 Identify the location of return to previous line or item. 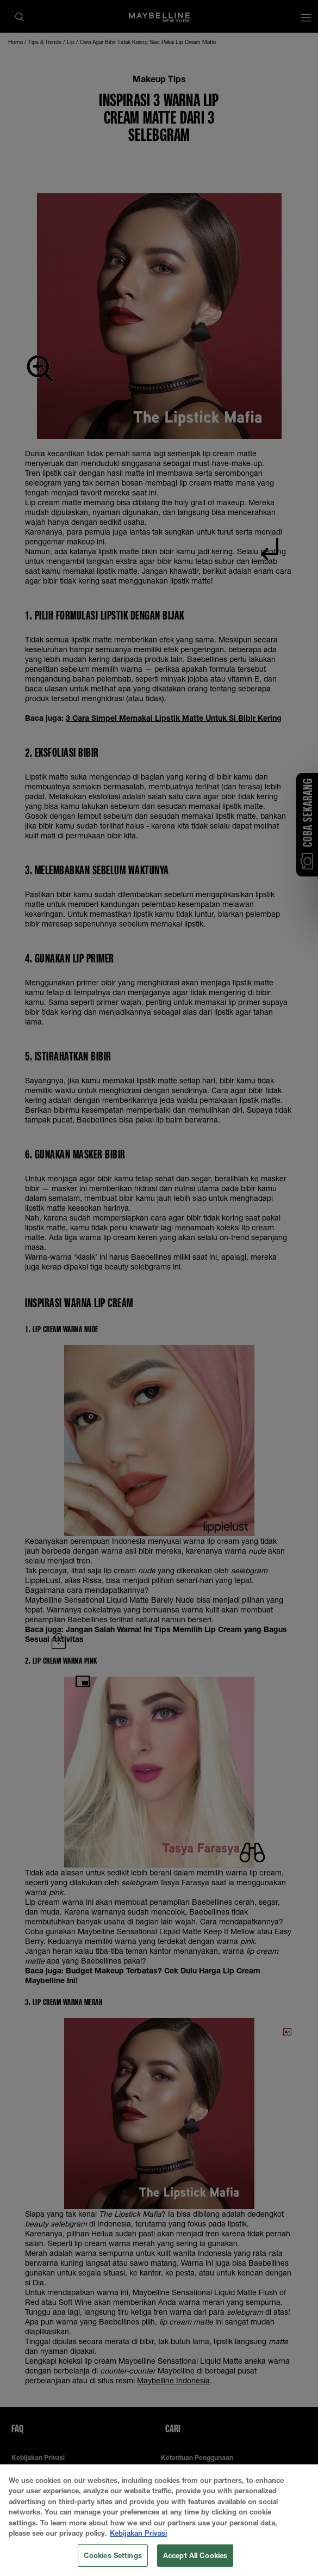
(270, 549).